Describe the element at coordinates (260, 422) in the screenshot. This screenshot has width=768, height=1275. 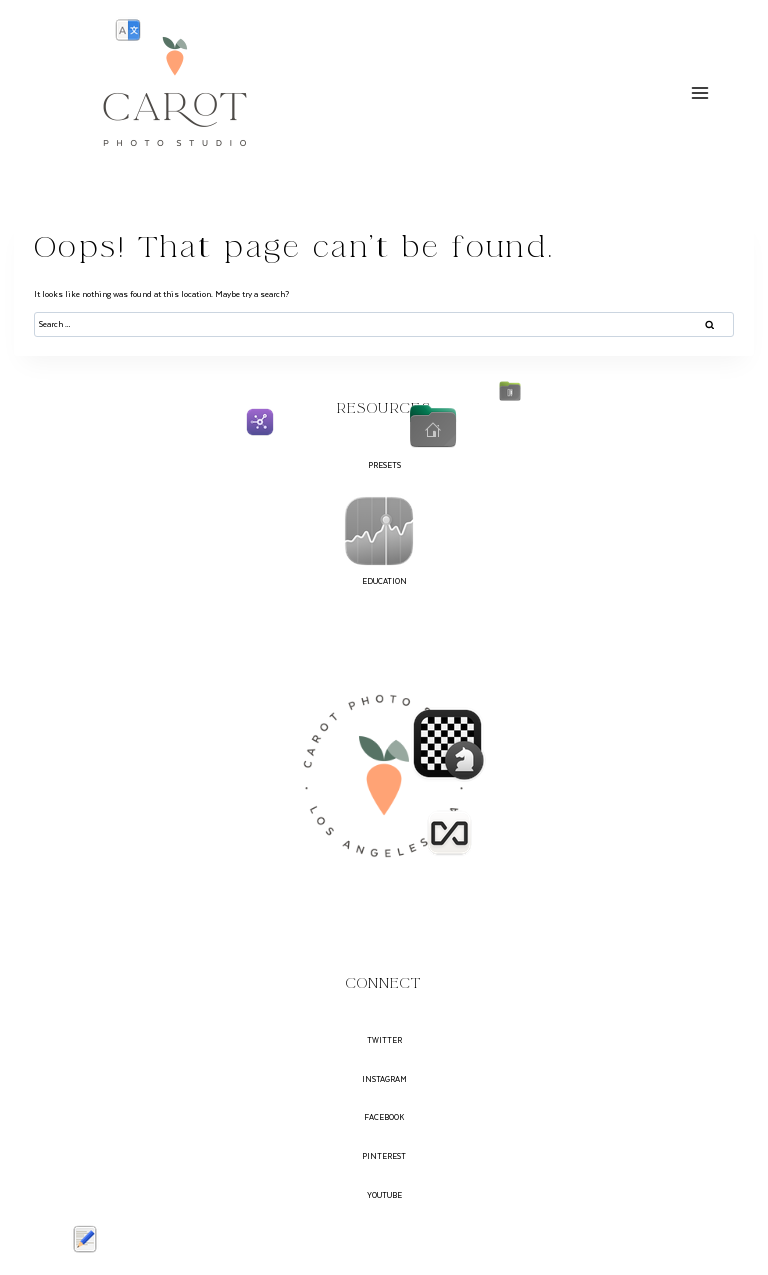
I see `open warpinator to share files between devices on the same network` at that location.